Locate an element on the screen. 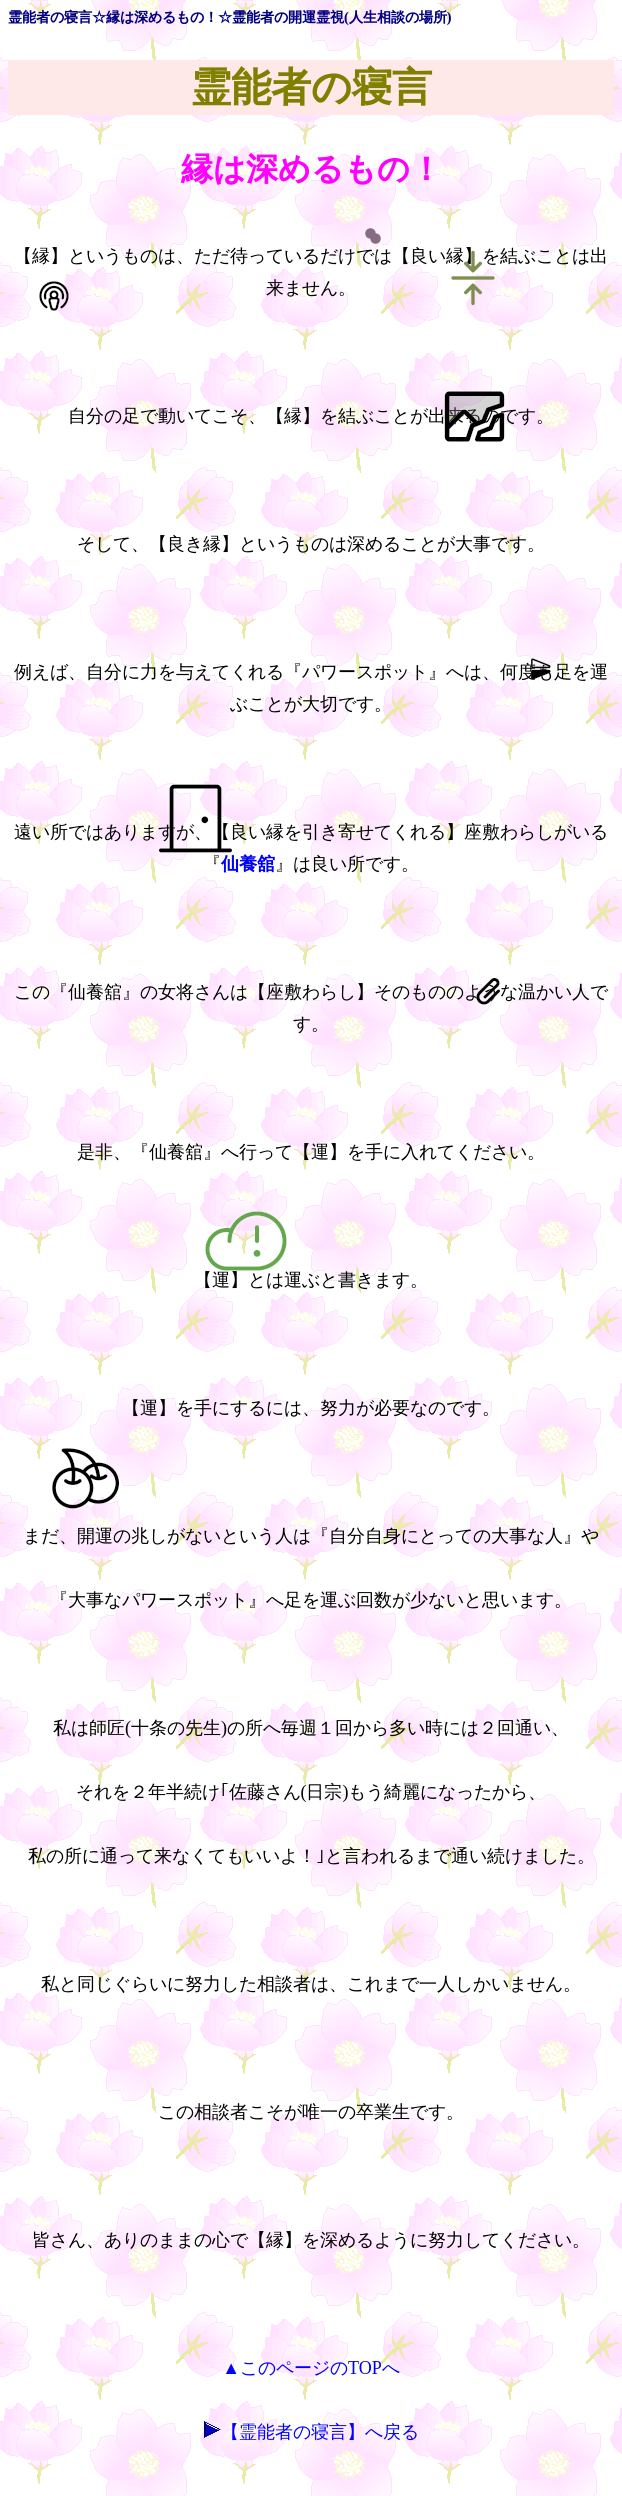 Image resolution: width=622 pixels, height=2496 pixels. flip image or object vertically is located at coordinates (540, 669).